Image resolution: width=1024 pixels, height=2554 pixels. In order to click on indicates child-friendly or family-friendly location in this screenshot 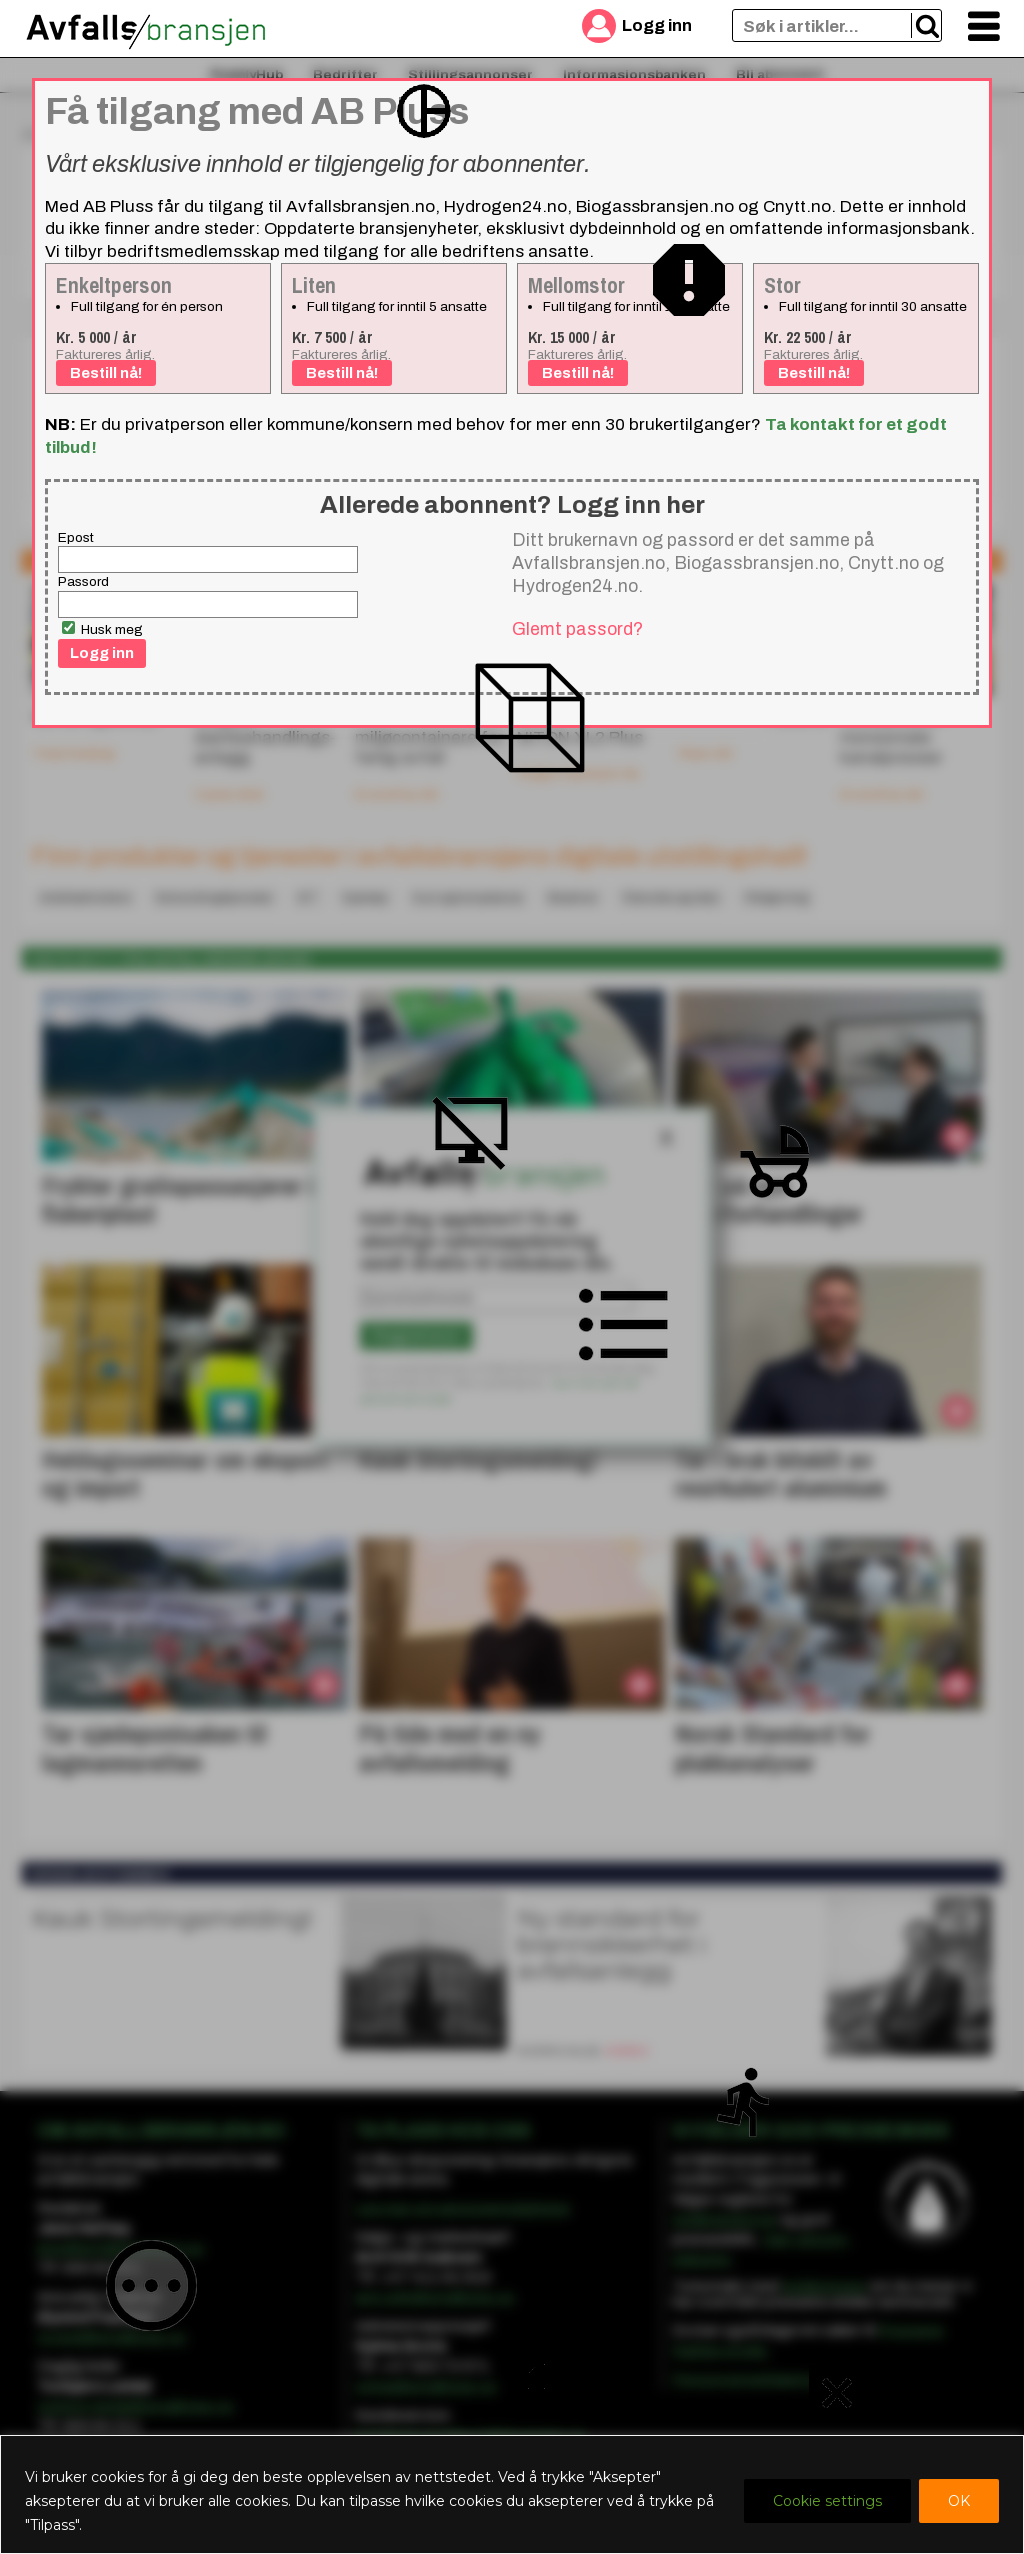, I will do `click(776, 1161)`.